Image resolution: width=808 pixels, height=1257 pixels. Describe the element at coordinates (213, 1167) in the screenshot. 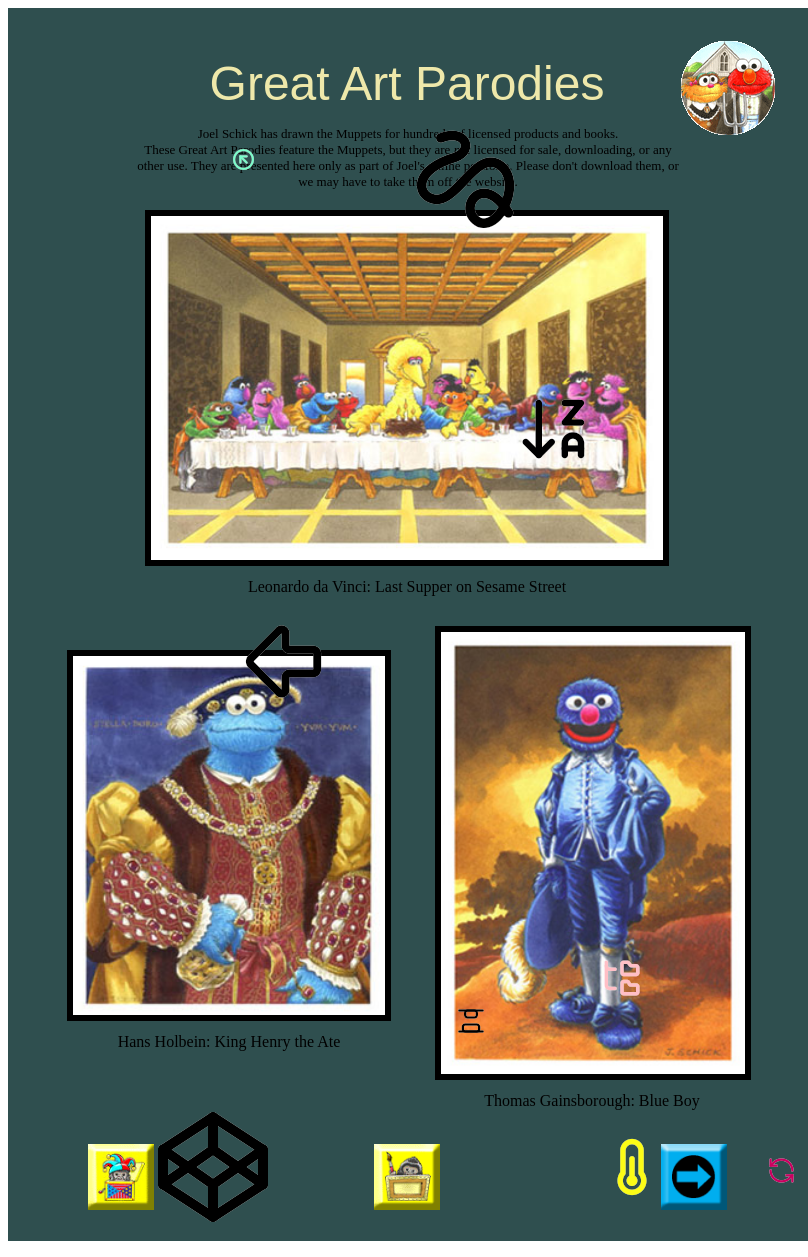

I see `open CodePen profile or project` at that location.